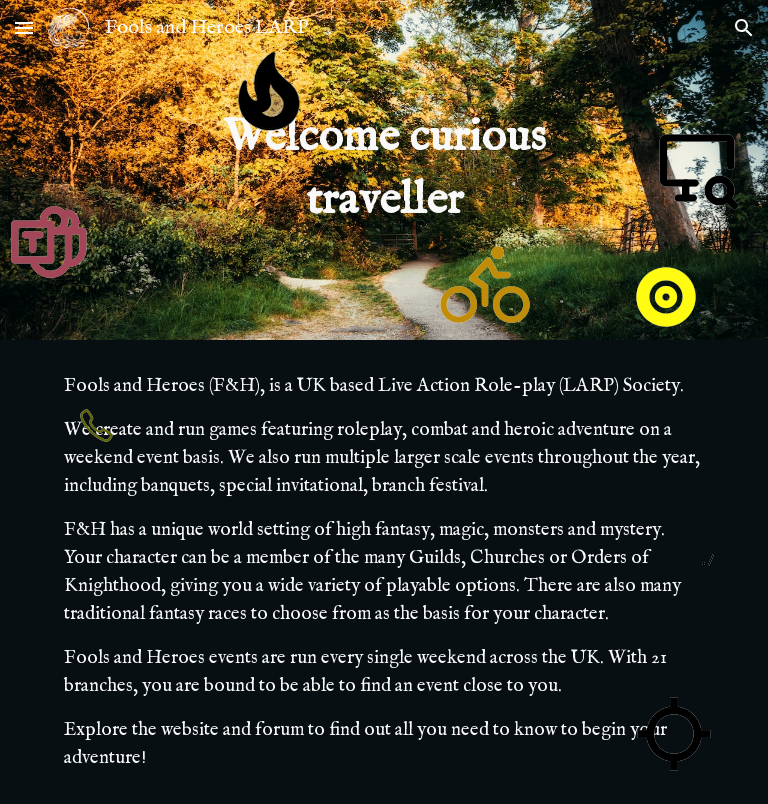 The width and height of the screenshot is (768, 804). I want to click on indicates a relative file path reference, so click(708, 560).